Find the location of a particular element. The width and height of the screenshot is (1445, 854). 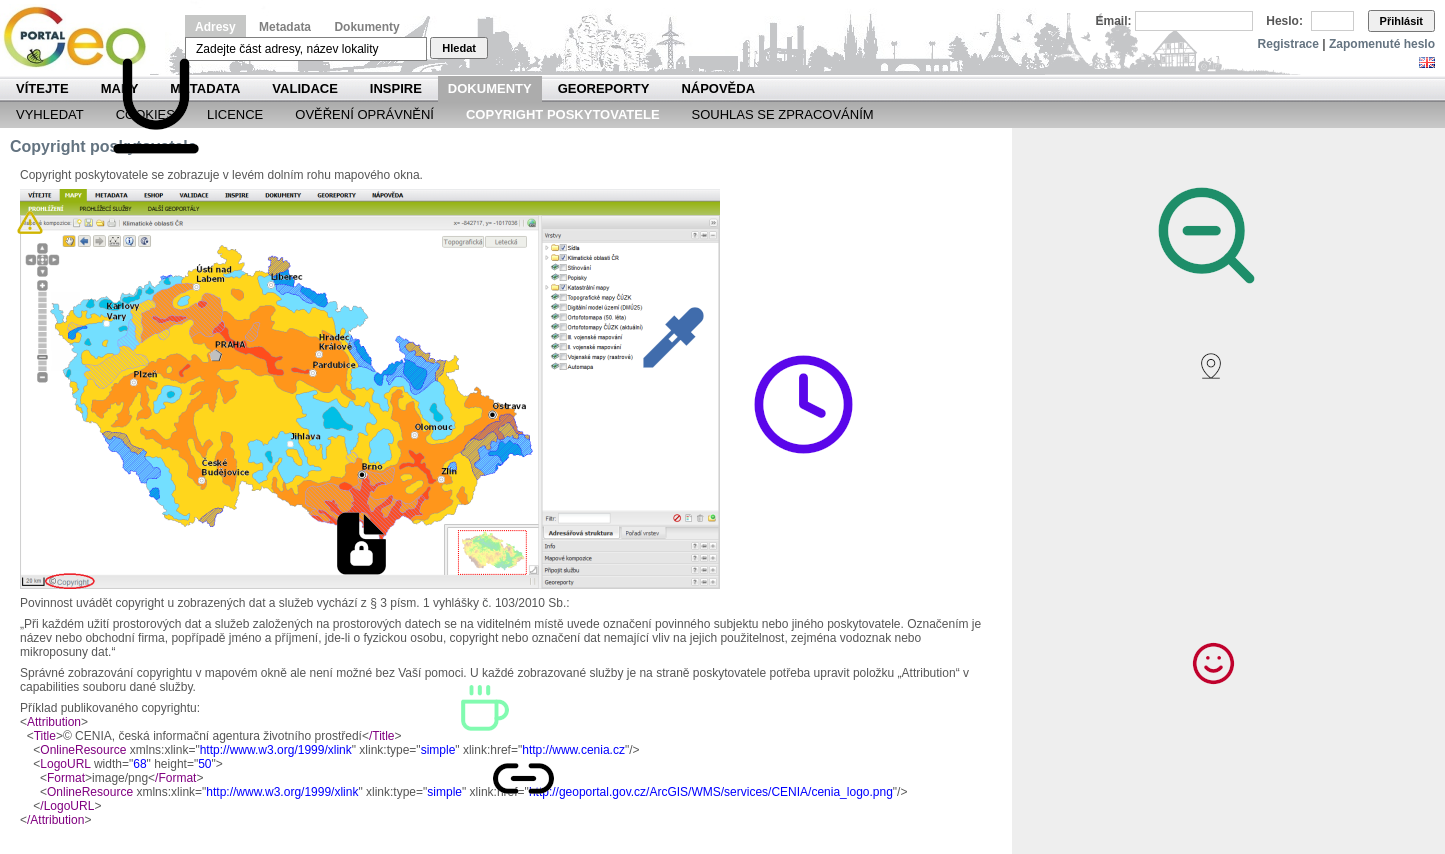

find nearby coffee shops or cafes is located at coordinates (484, 710).